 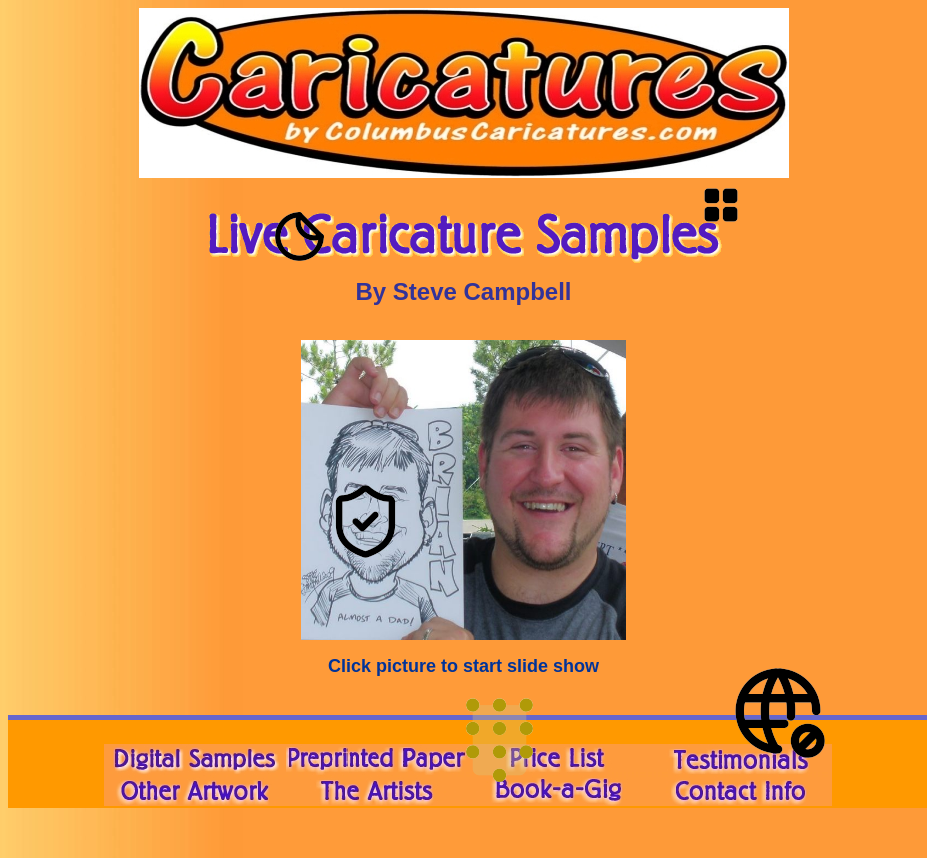 I want to click on indicates verified security or protection status, so click(x=365, y=521).